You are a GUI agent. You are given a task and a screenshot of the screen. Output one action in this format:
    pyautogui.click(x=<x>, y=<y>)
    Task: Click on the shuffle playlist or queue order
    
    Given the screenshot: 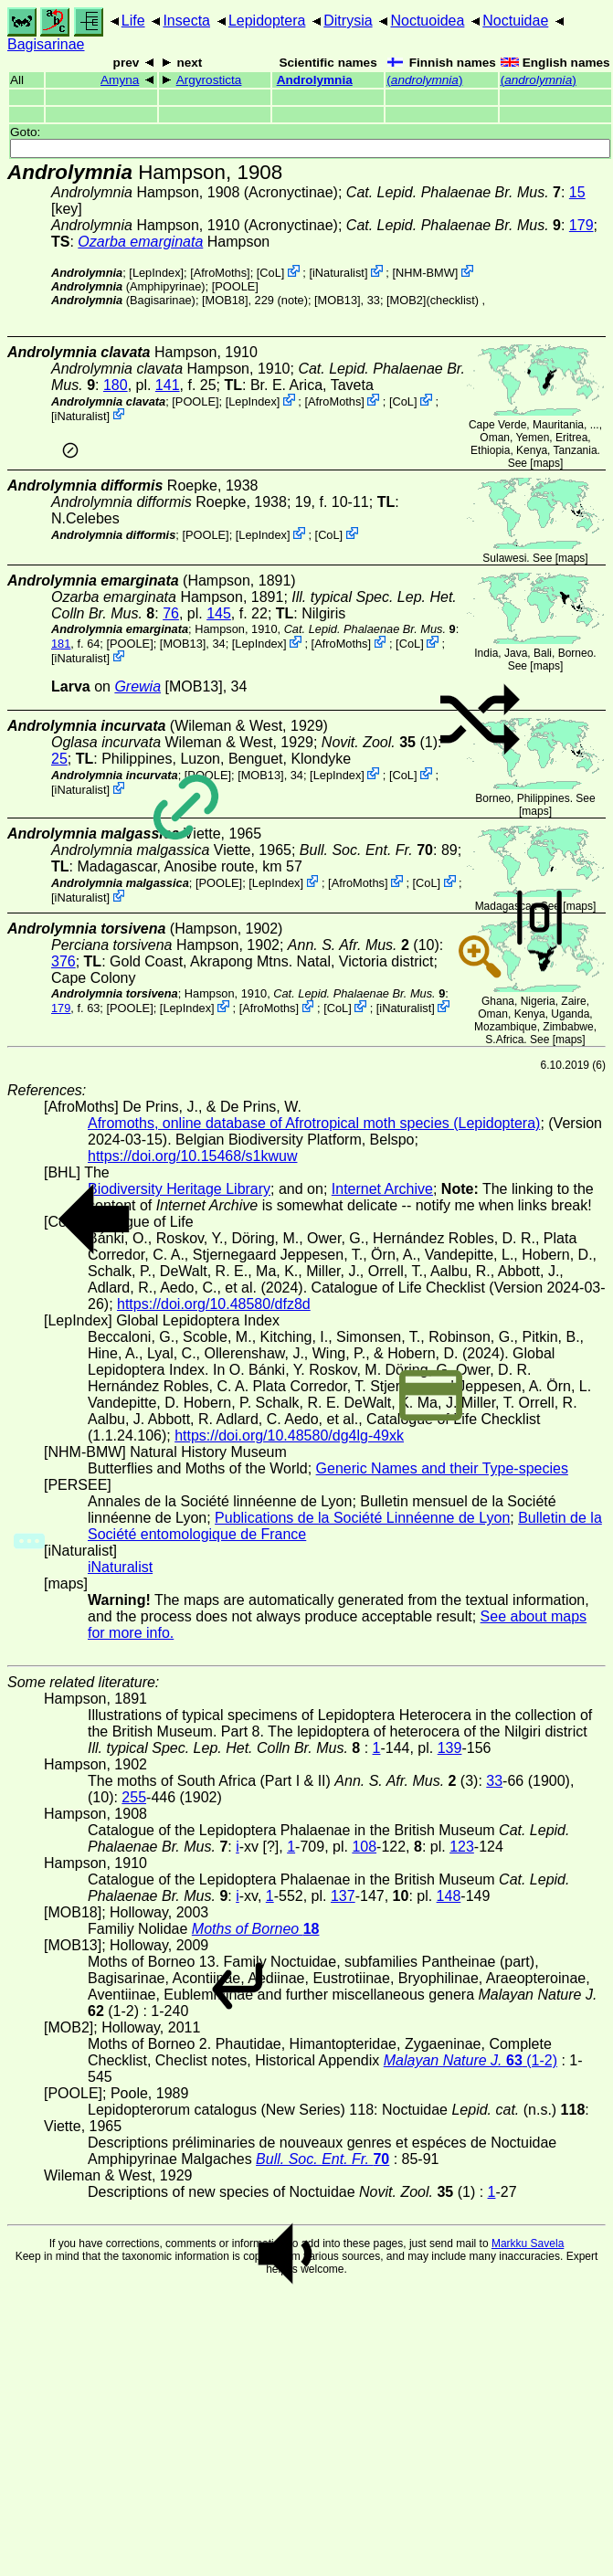 What is the action you would take?
    pyautogui.click(x=480, y=719)
    